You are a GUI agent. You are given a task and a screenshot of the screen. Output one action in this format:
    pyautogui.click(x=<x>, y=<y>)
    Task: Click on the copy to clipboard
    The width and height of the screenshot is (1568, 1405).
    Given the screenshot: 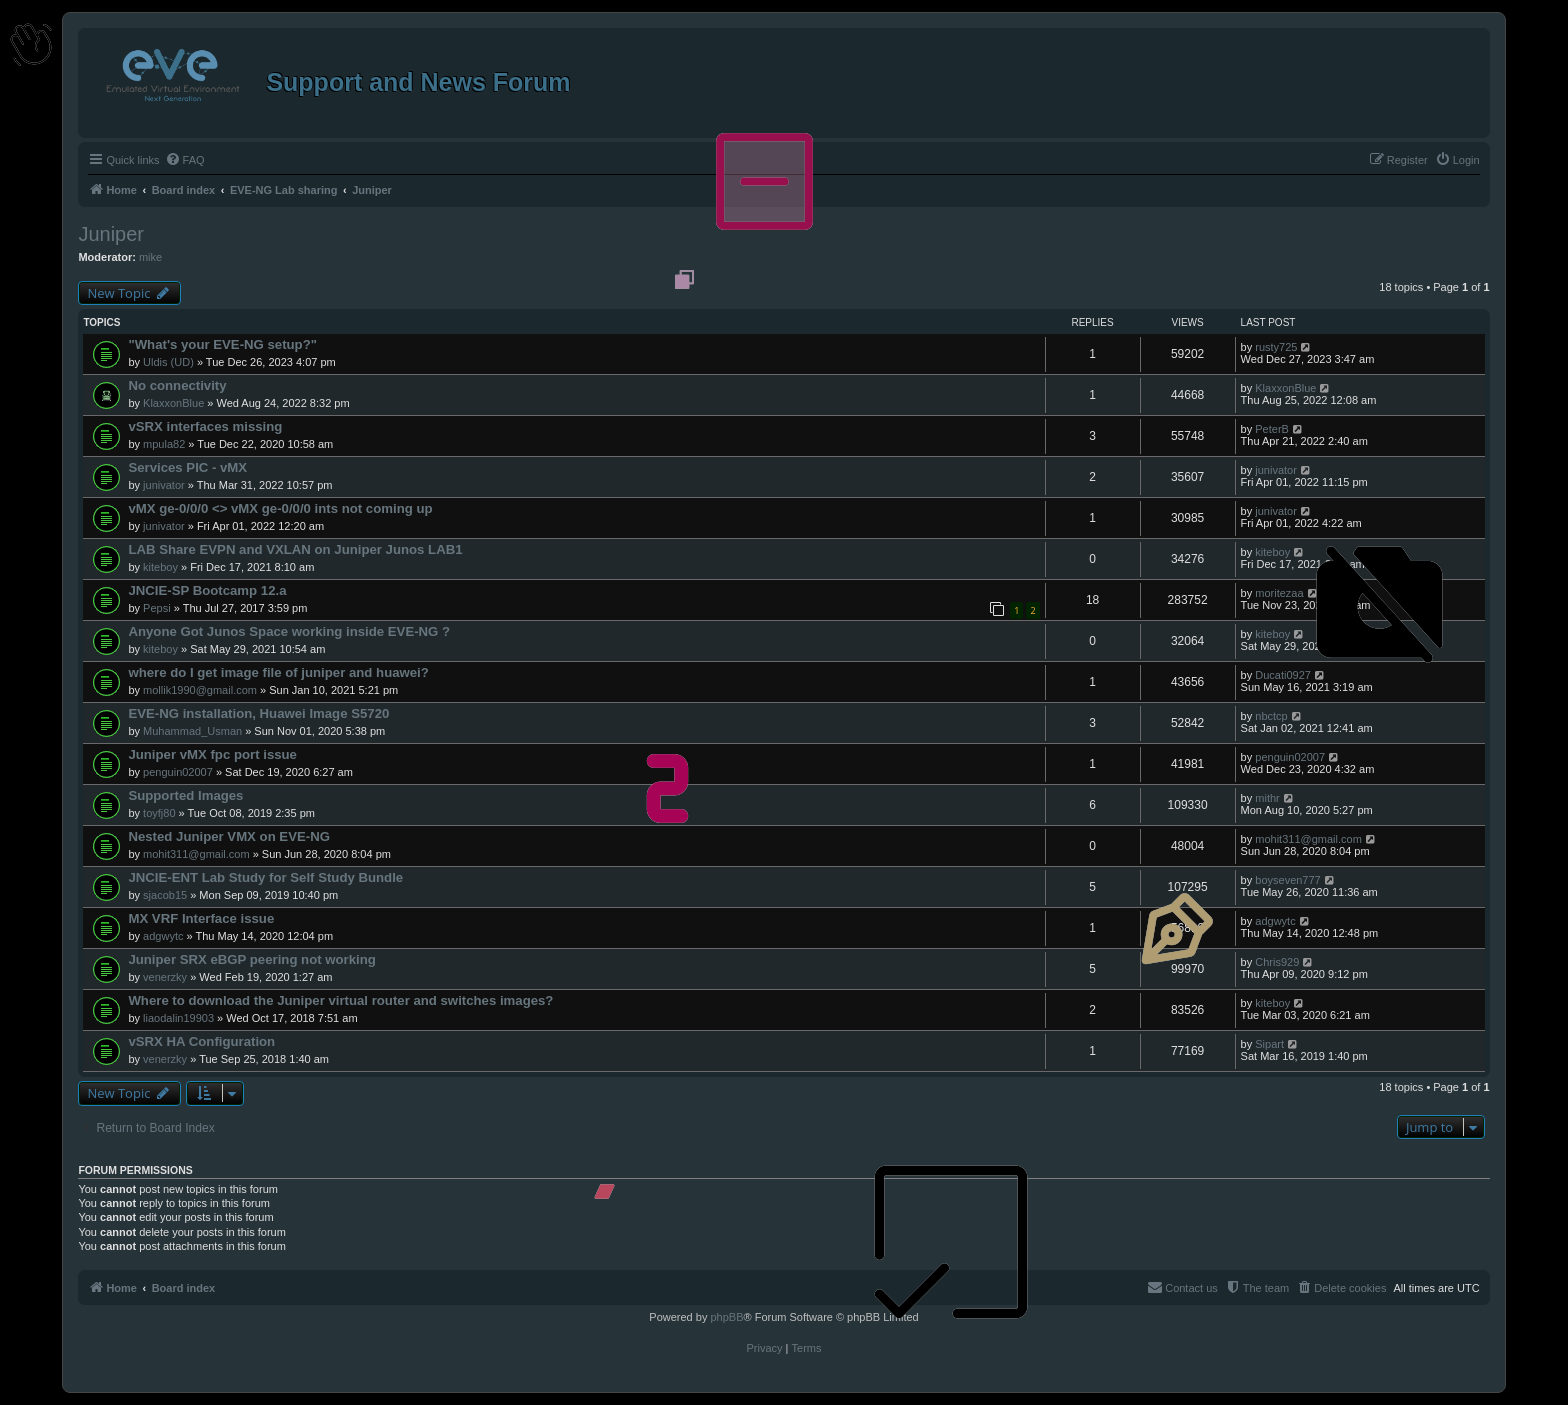 What is the action you would take?
    pyautogui.click(x=684, y=279)
    